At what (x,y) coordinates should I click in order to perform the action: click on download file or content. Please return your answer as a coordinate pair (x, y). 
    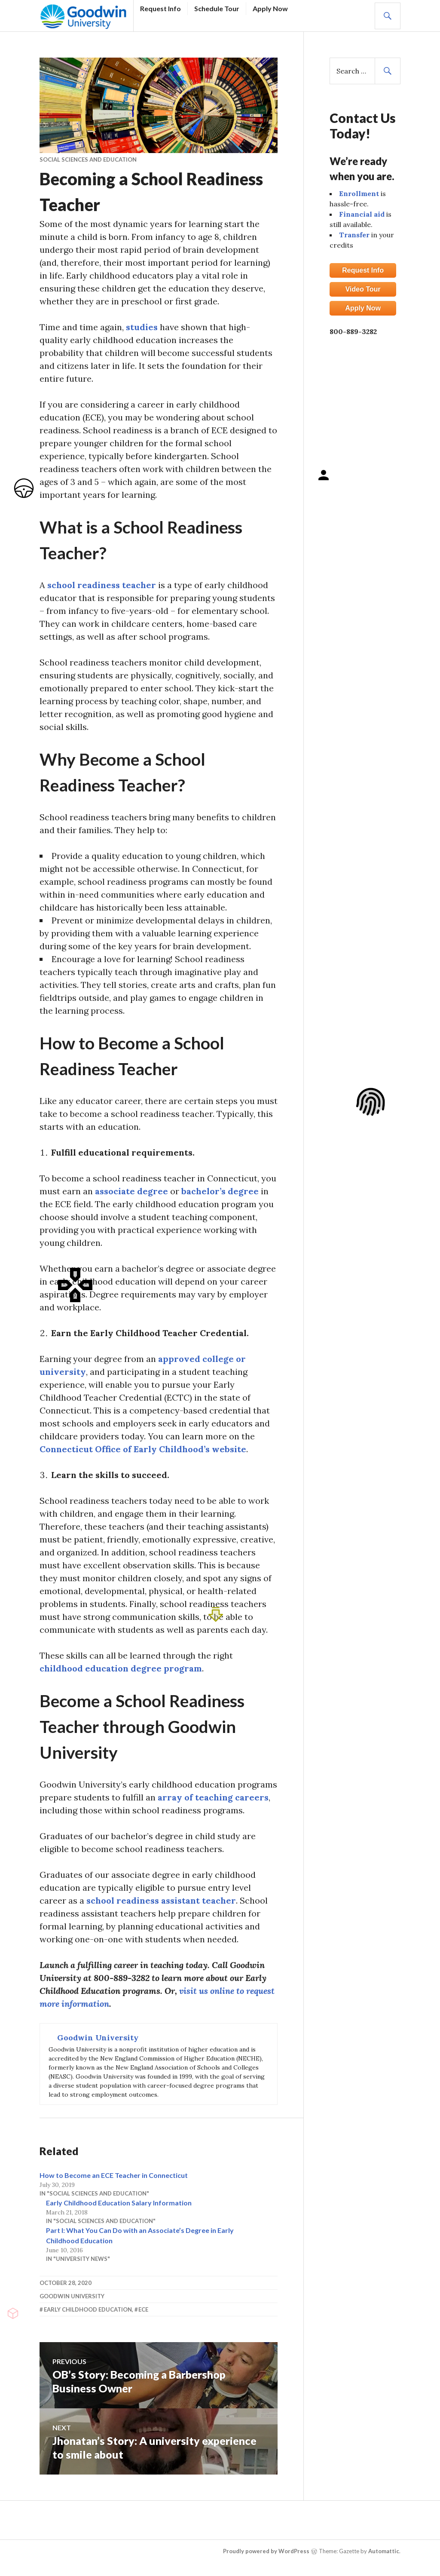
    Looking at the image, I should click on (216, 1614).